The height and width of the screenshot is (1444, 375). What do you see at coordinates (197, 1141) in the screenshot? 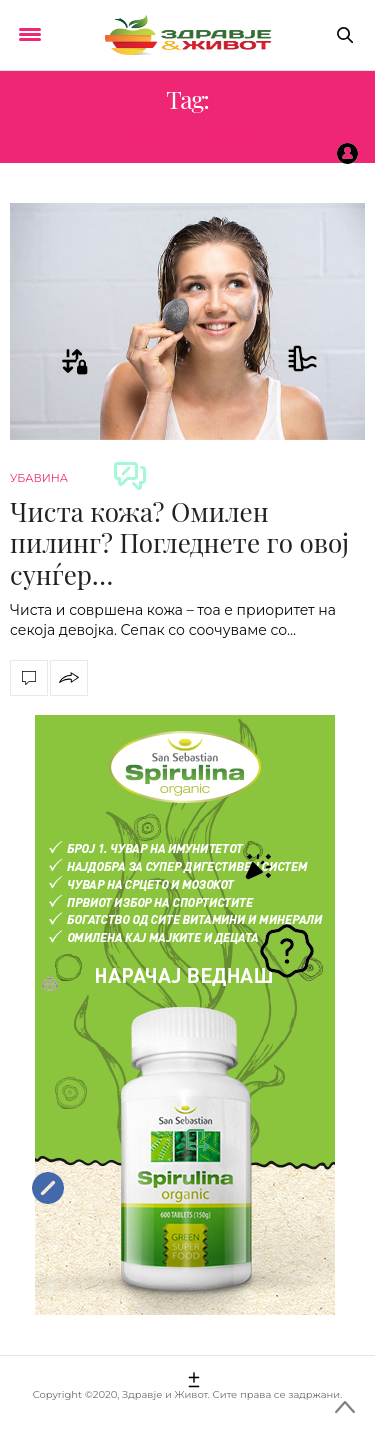
I see `pull changes from a remote repository` at bounding box center [197, 1141].